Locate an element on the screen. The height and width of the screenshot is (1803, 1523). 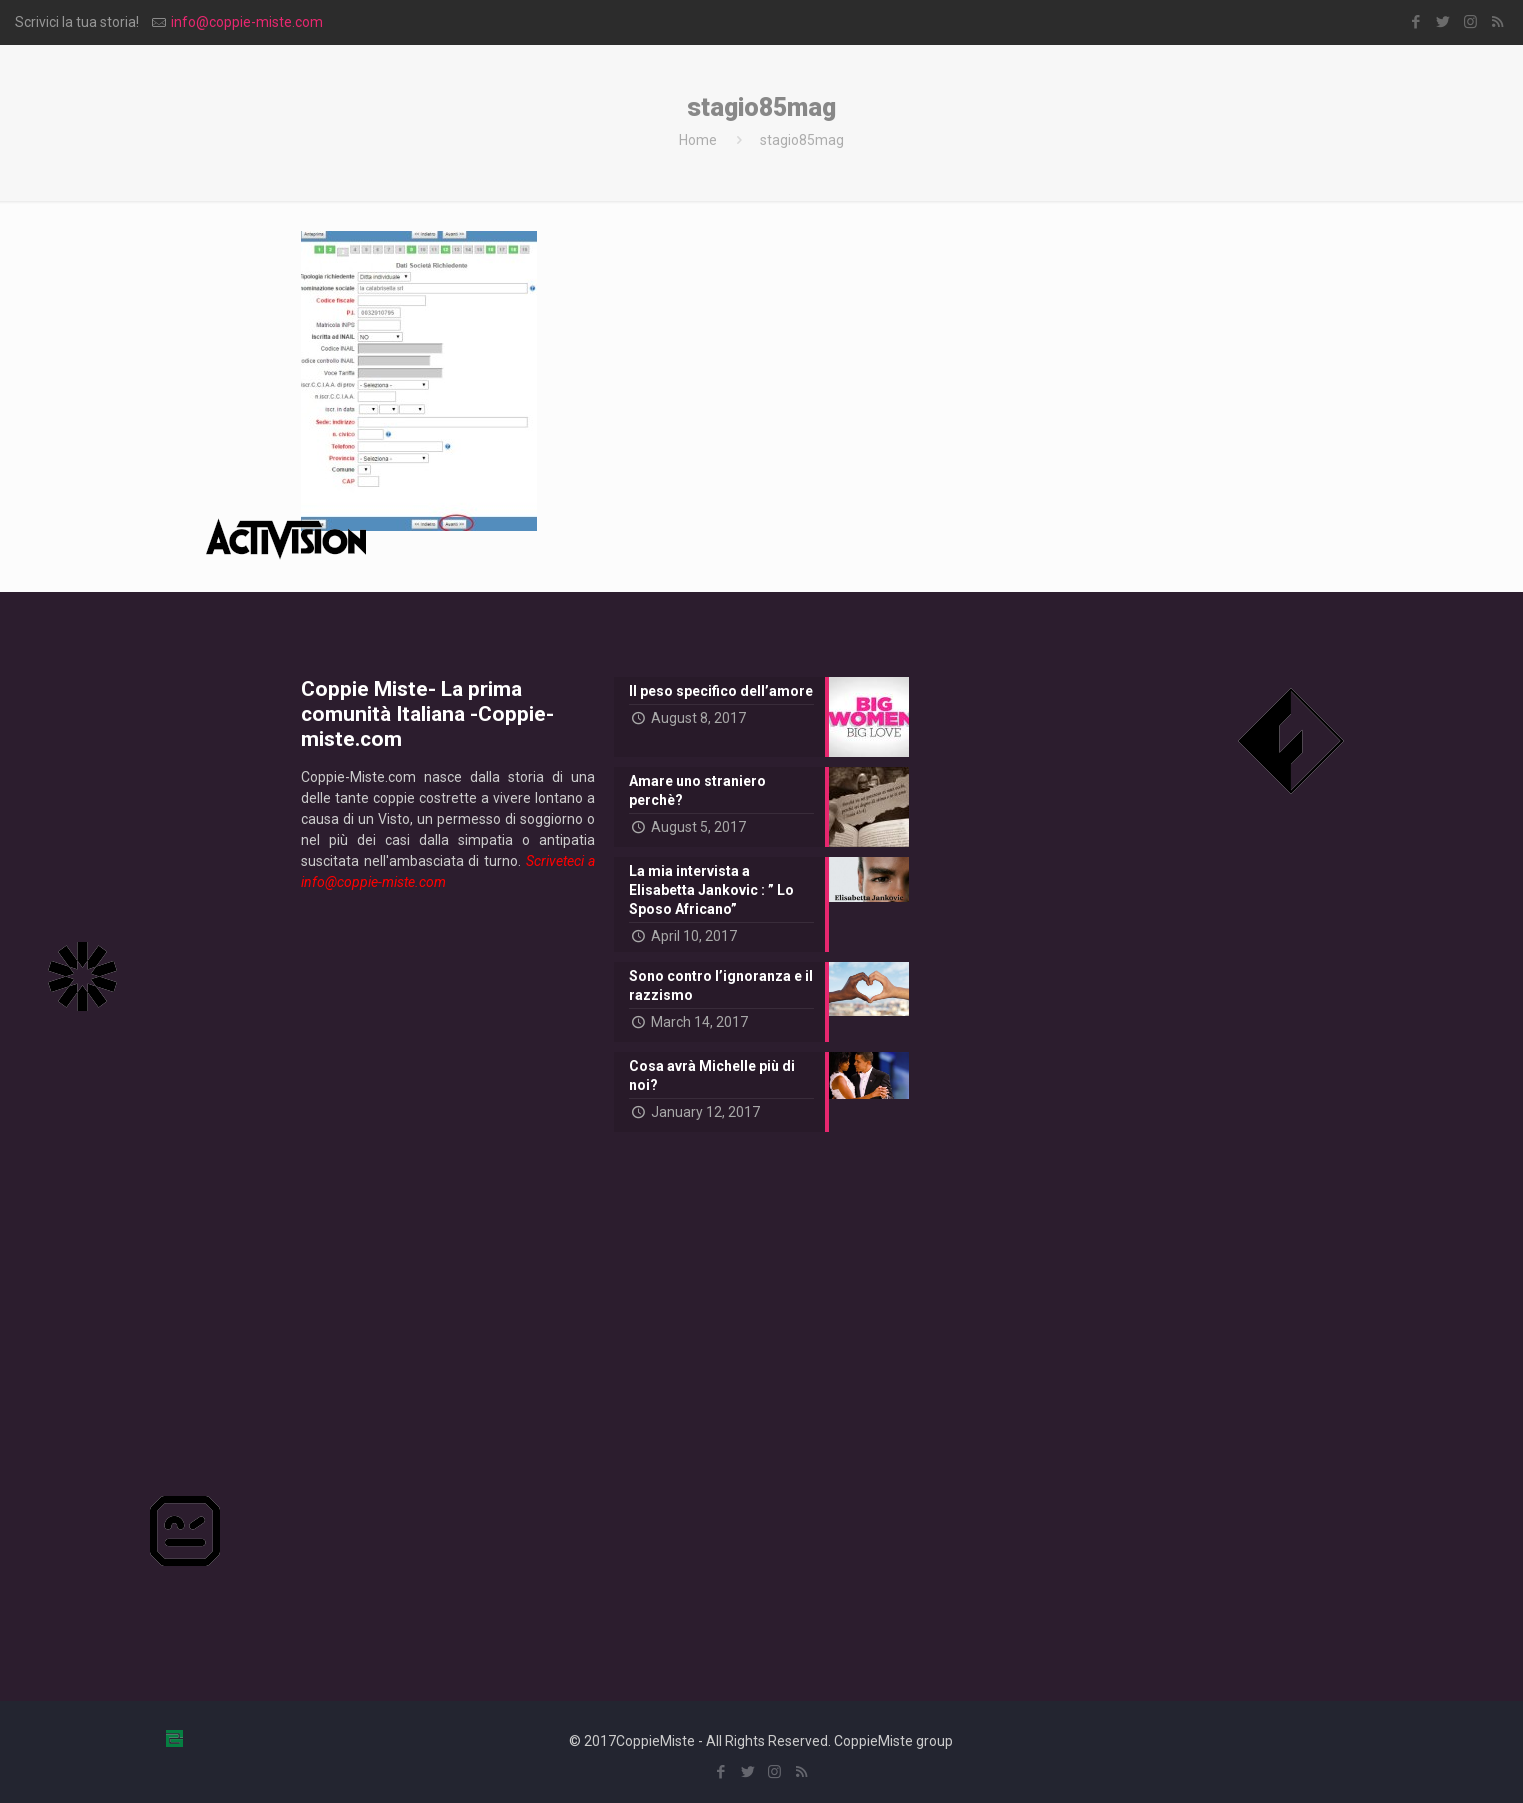
visit the G2G gaming marketplace is located at coordinates (174, 1738).